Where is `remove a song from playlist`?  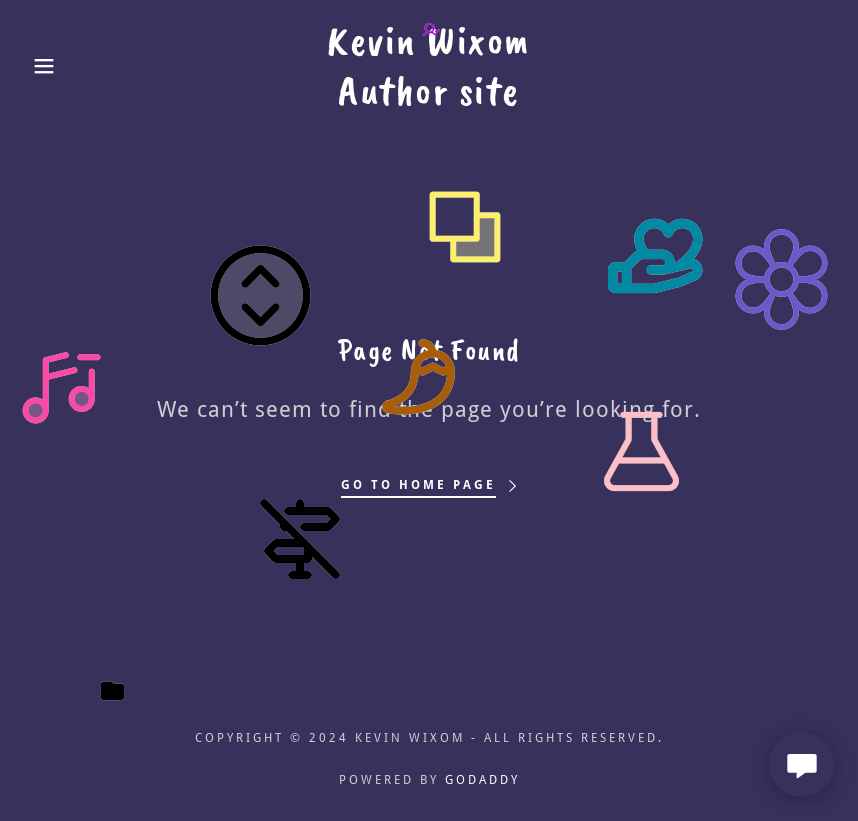 remove a song from playlist is located at coordinates (63, 386).